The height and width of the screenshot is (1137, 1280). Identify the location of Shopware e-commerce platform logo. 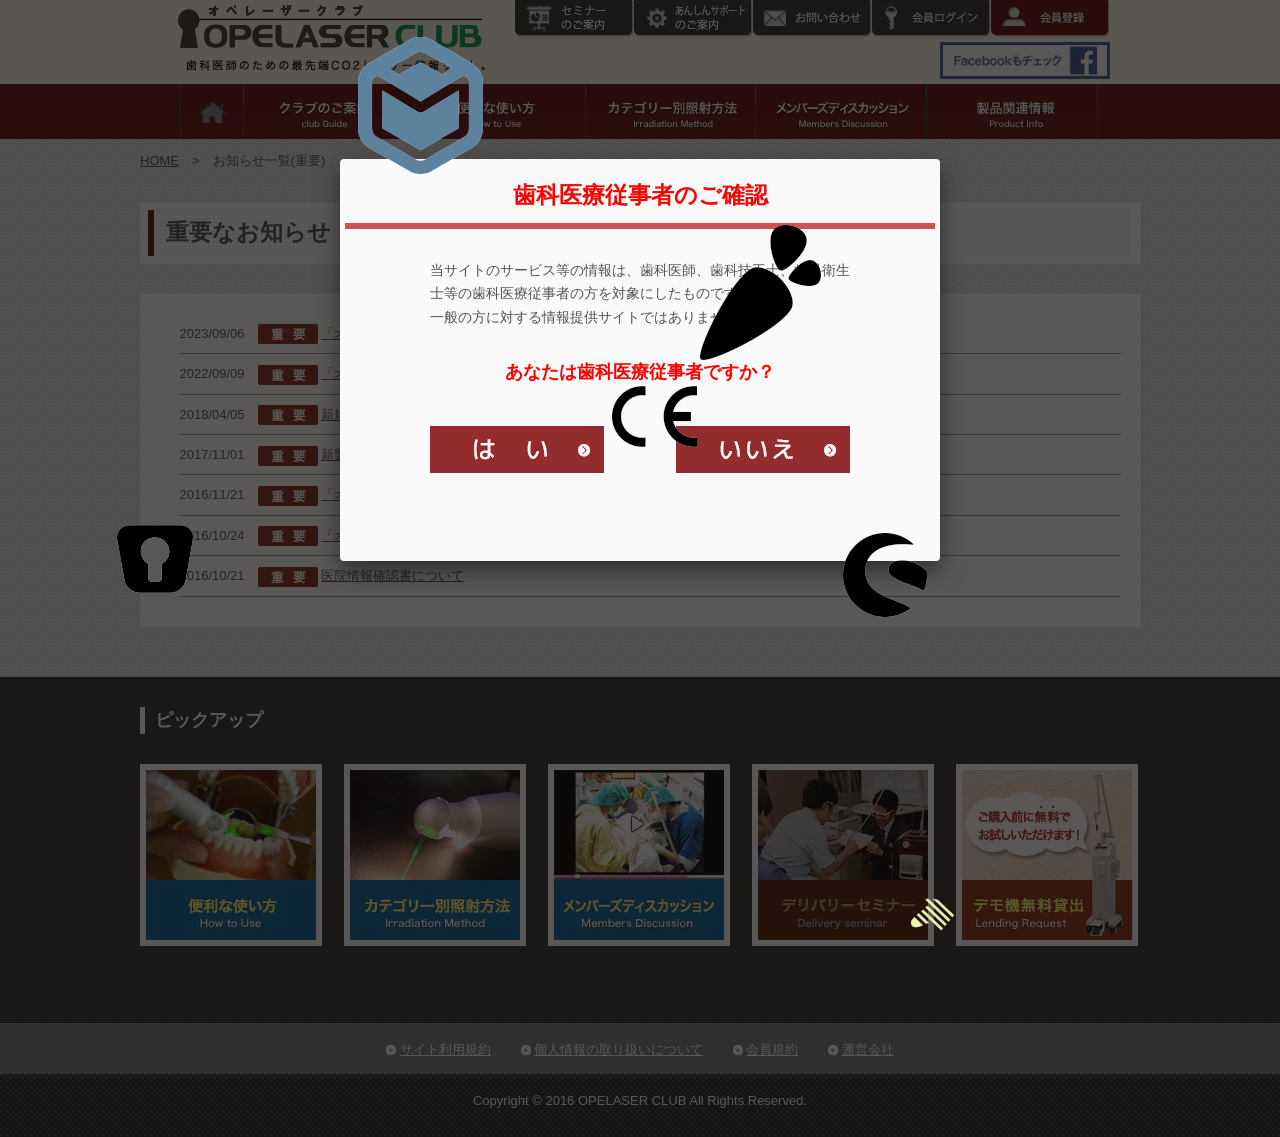
(885, 575).